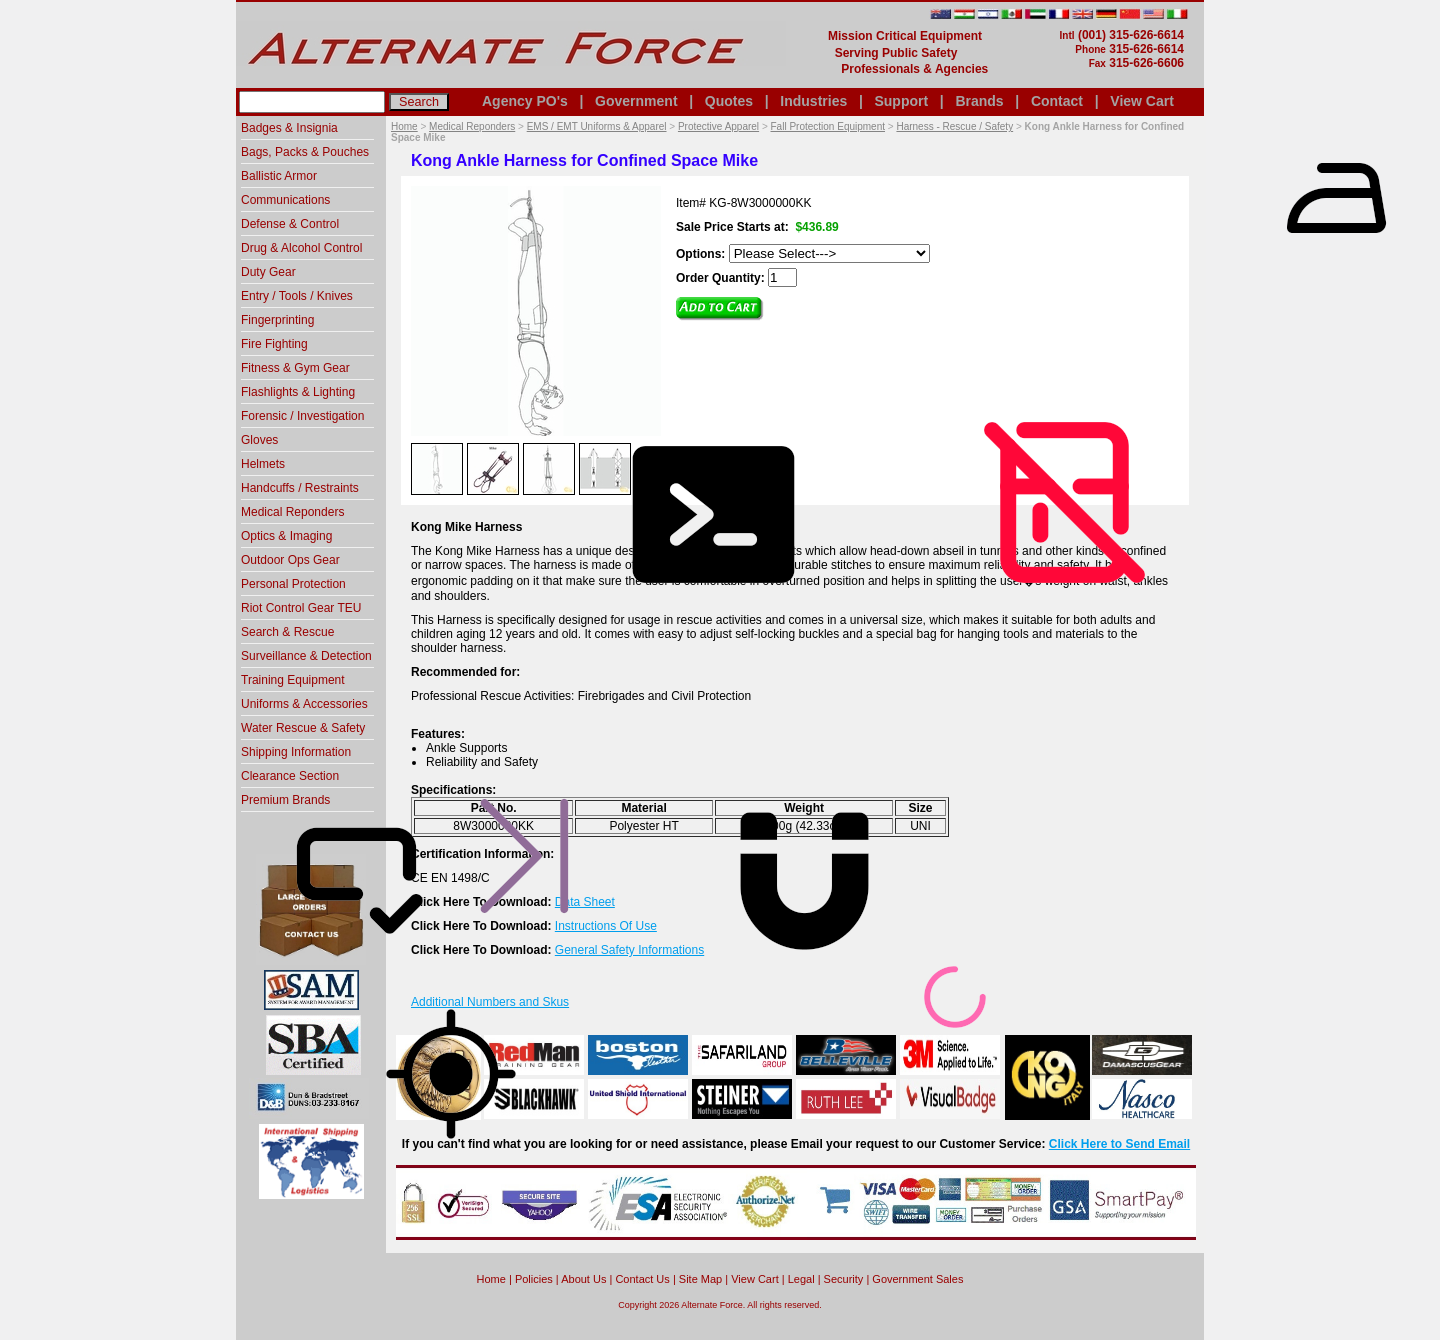  What do you see at coordinates (1337, 198) in the screenshot?
I see `view ironing or garment care instructions` at bounding box center [1337, 198].